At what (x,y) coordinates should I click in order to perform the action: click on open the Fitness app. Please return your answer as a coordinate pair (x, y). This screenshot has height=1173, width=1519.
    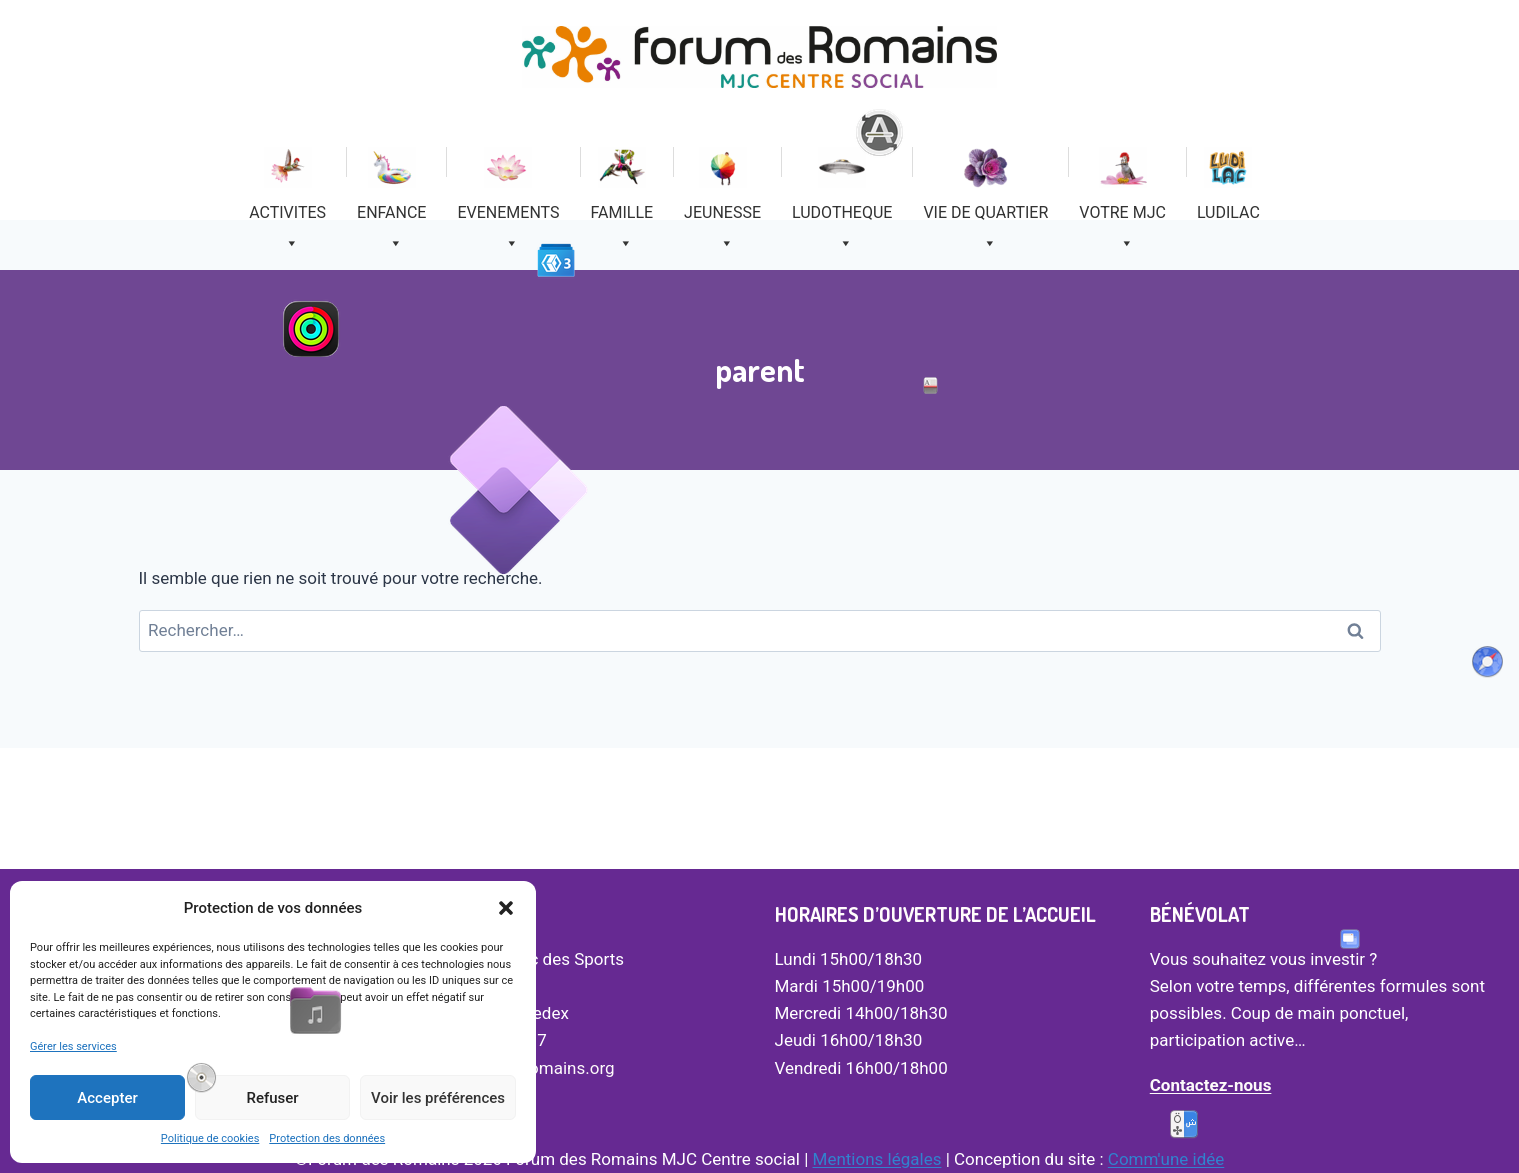
    Looking at the image, I should click on (311, 329).